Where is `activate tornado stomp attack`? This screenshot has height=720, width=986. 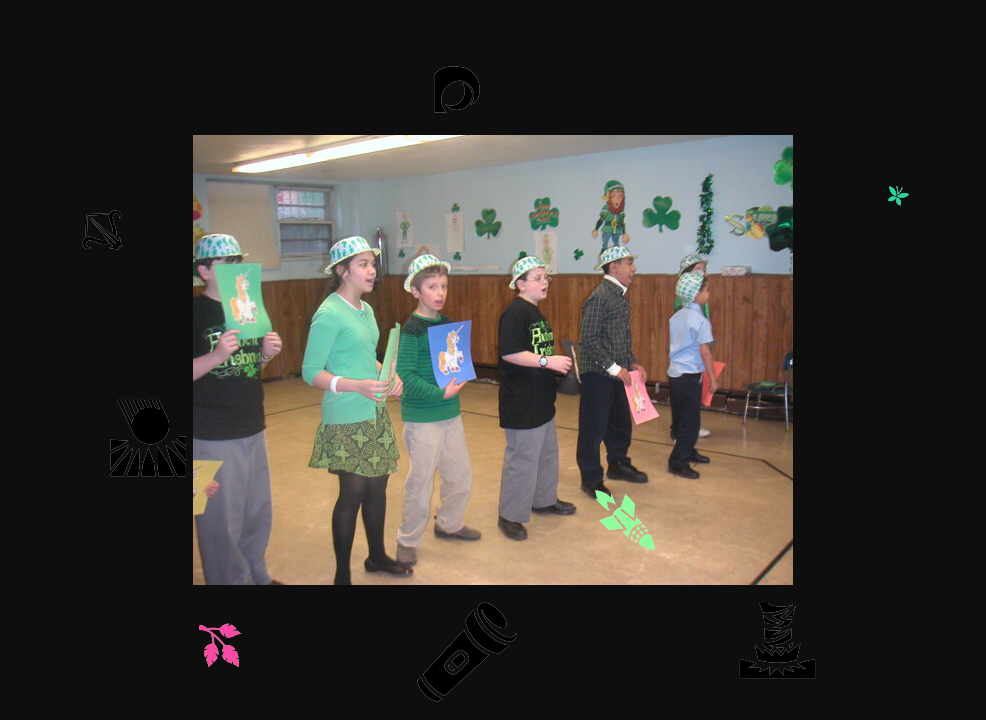
activate tornado stomp attack is located at coordinates (777, 640).